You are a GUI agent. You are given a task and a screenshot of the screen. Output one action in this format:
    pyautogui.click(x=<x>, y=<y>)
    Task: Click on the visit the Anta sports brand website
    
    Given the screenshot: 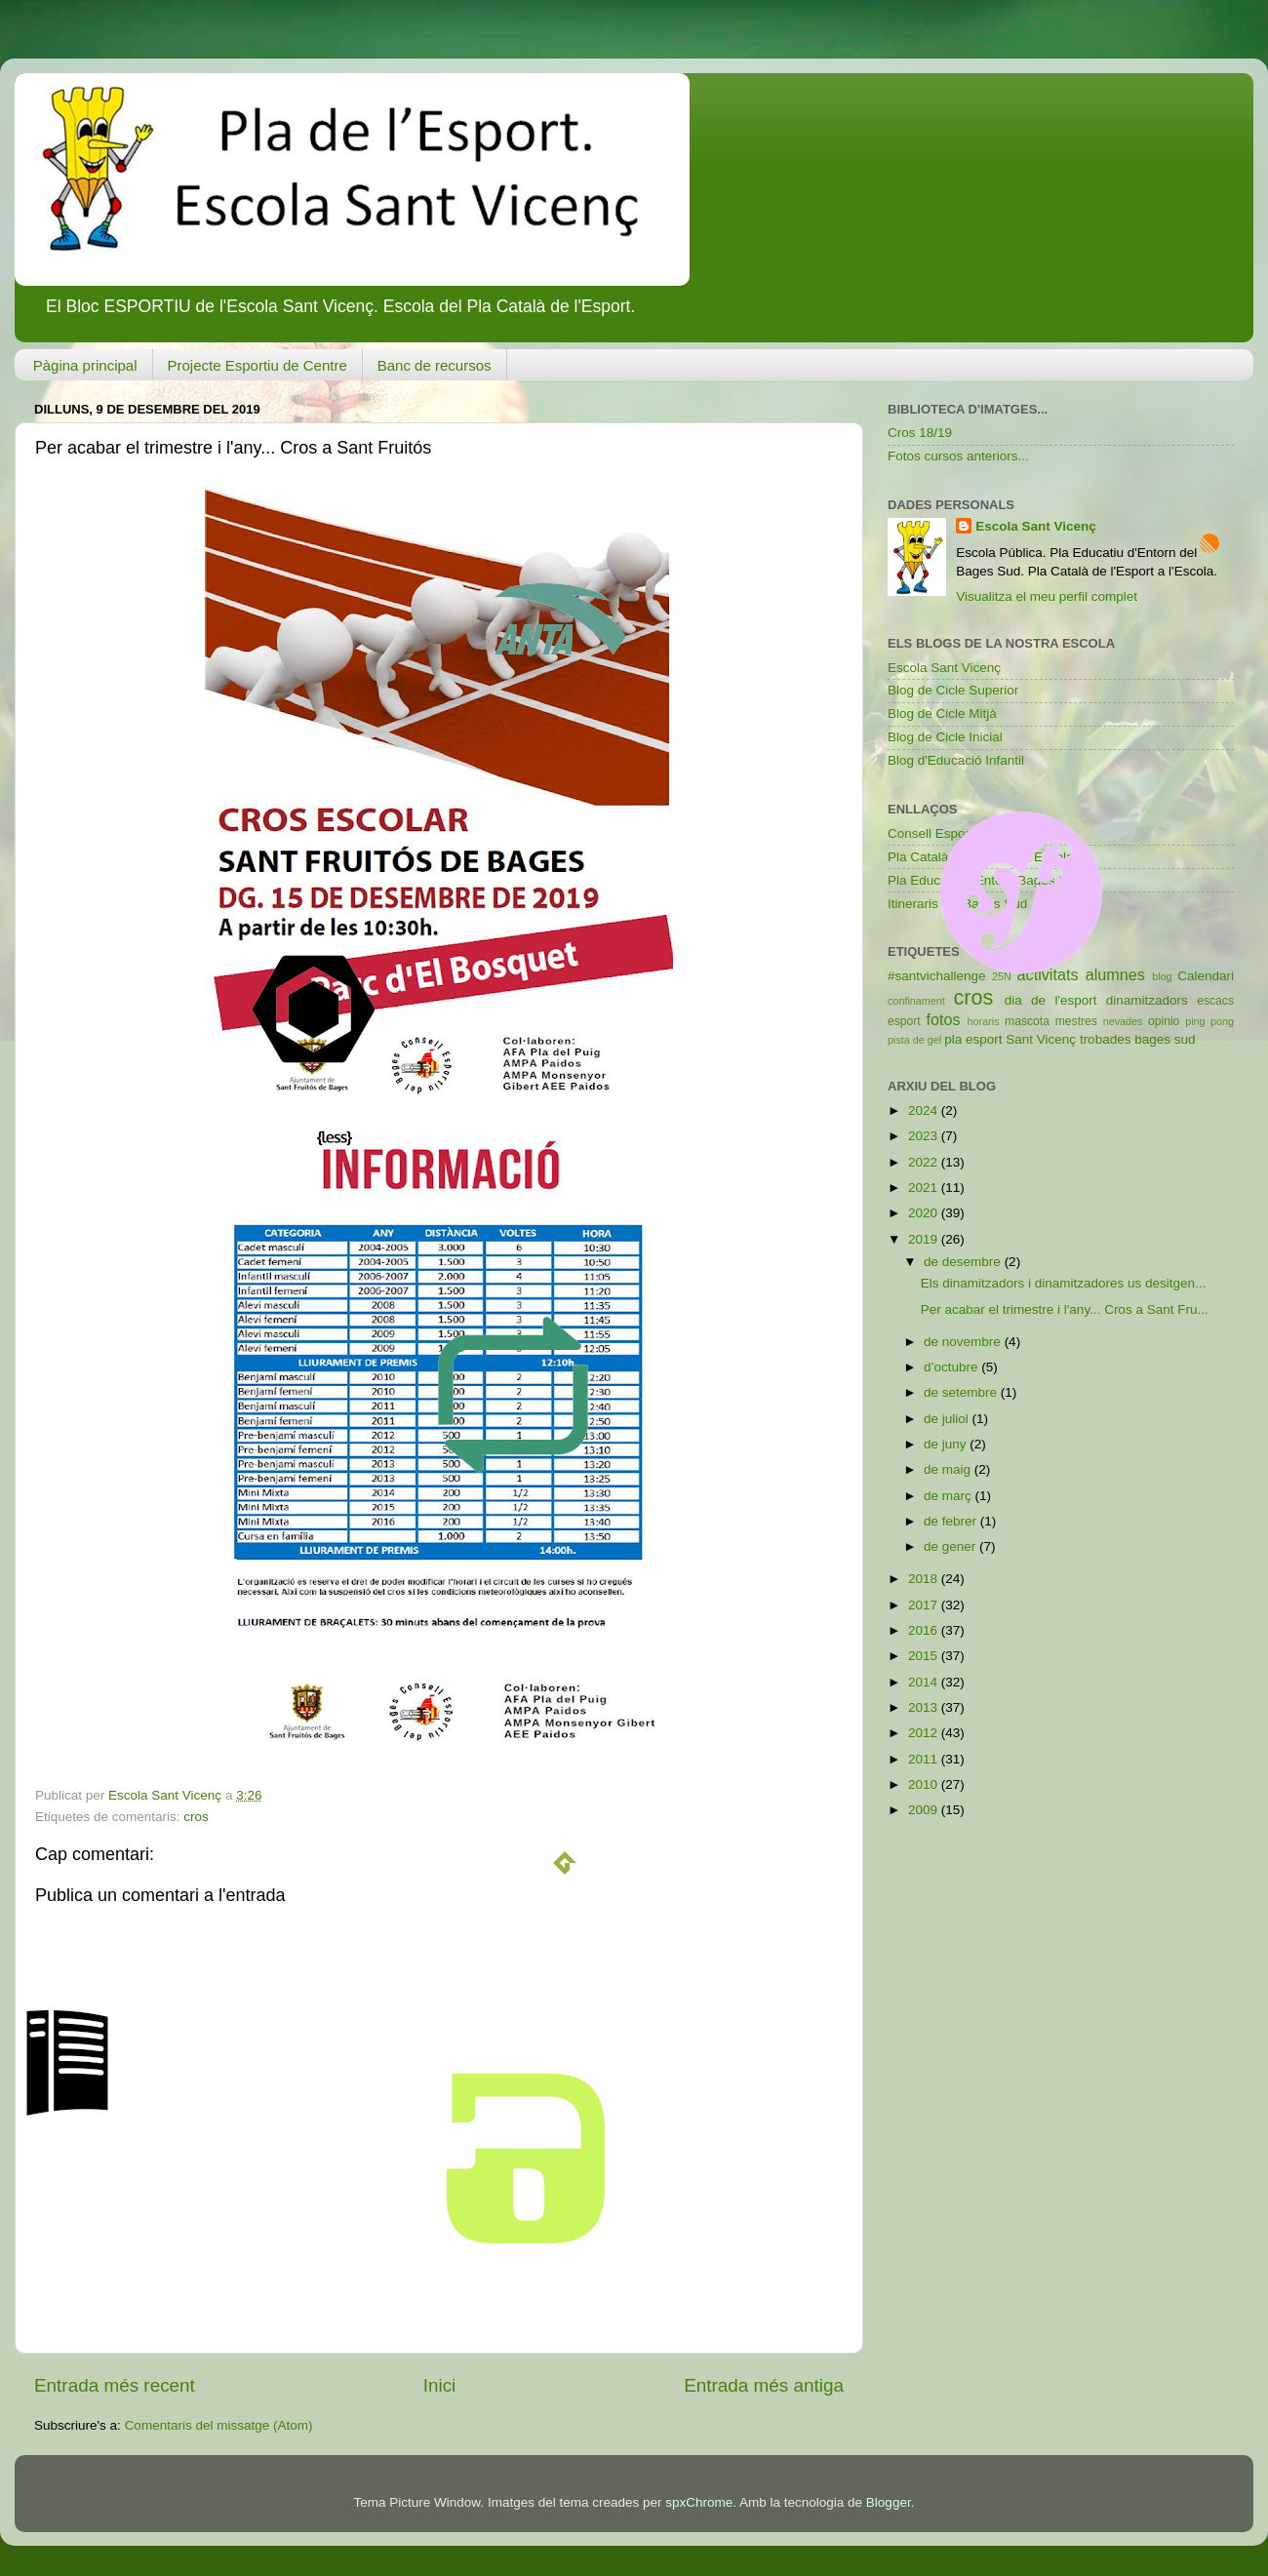 What is the action you would take?
    pyautogui.click(x=560, y=618)
    